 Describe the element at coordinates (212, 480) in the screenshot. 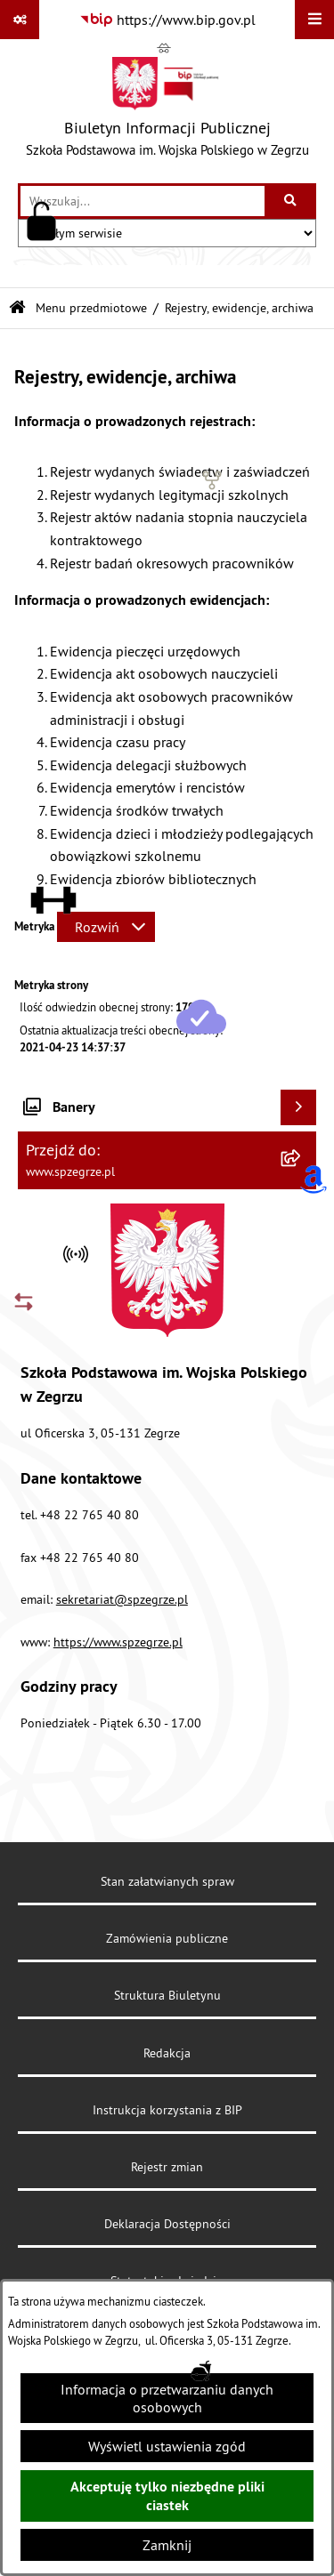

I see `create a new branch in version control` at that location.